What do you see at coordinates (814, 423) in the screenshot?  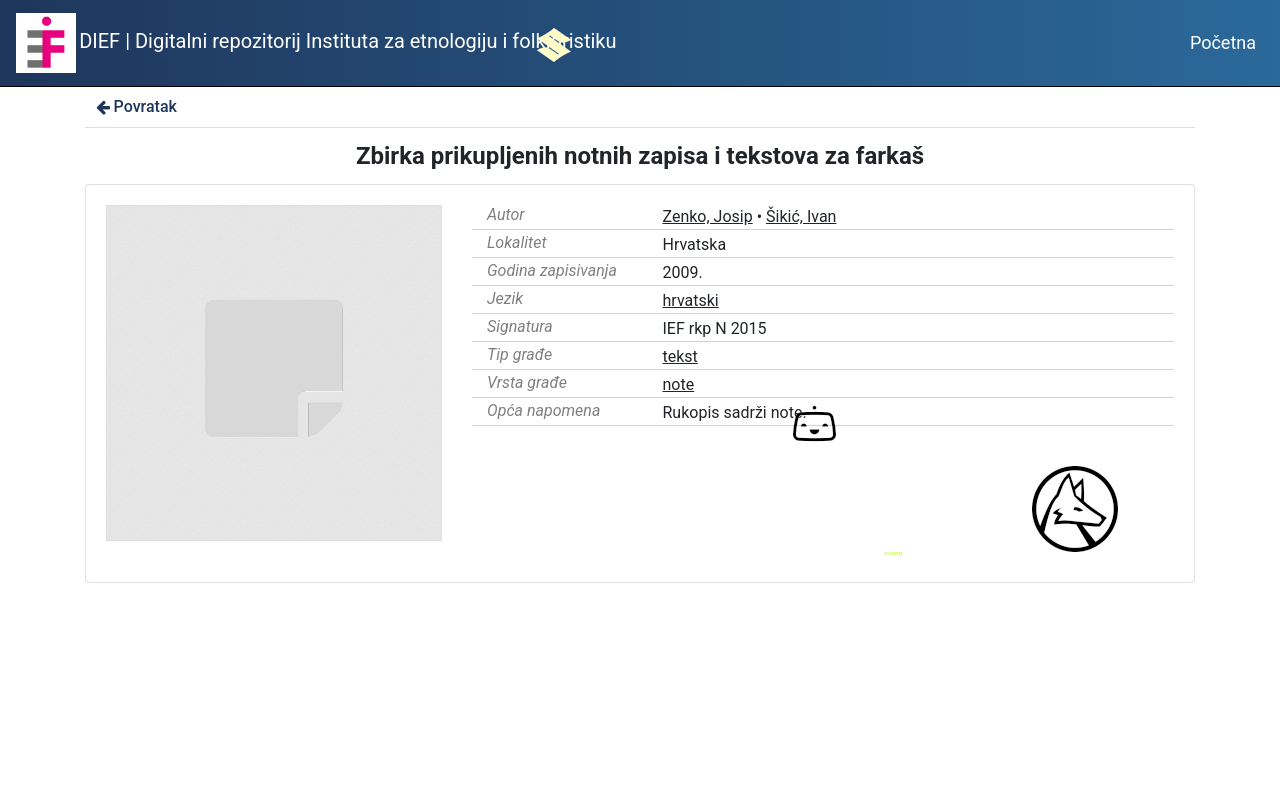 I see `link to Bitrise CI/CD platform` at bounding box center [814, 423].